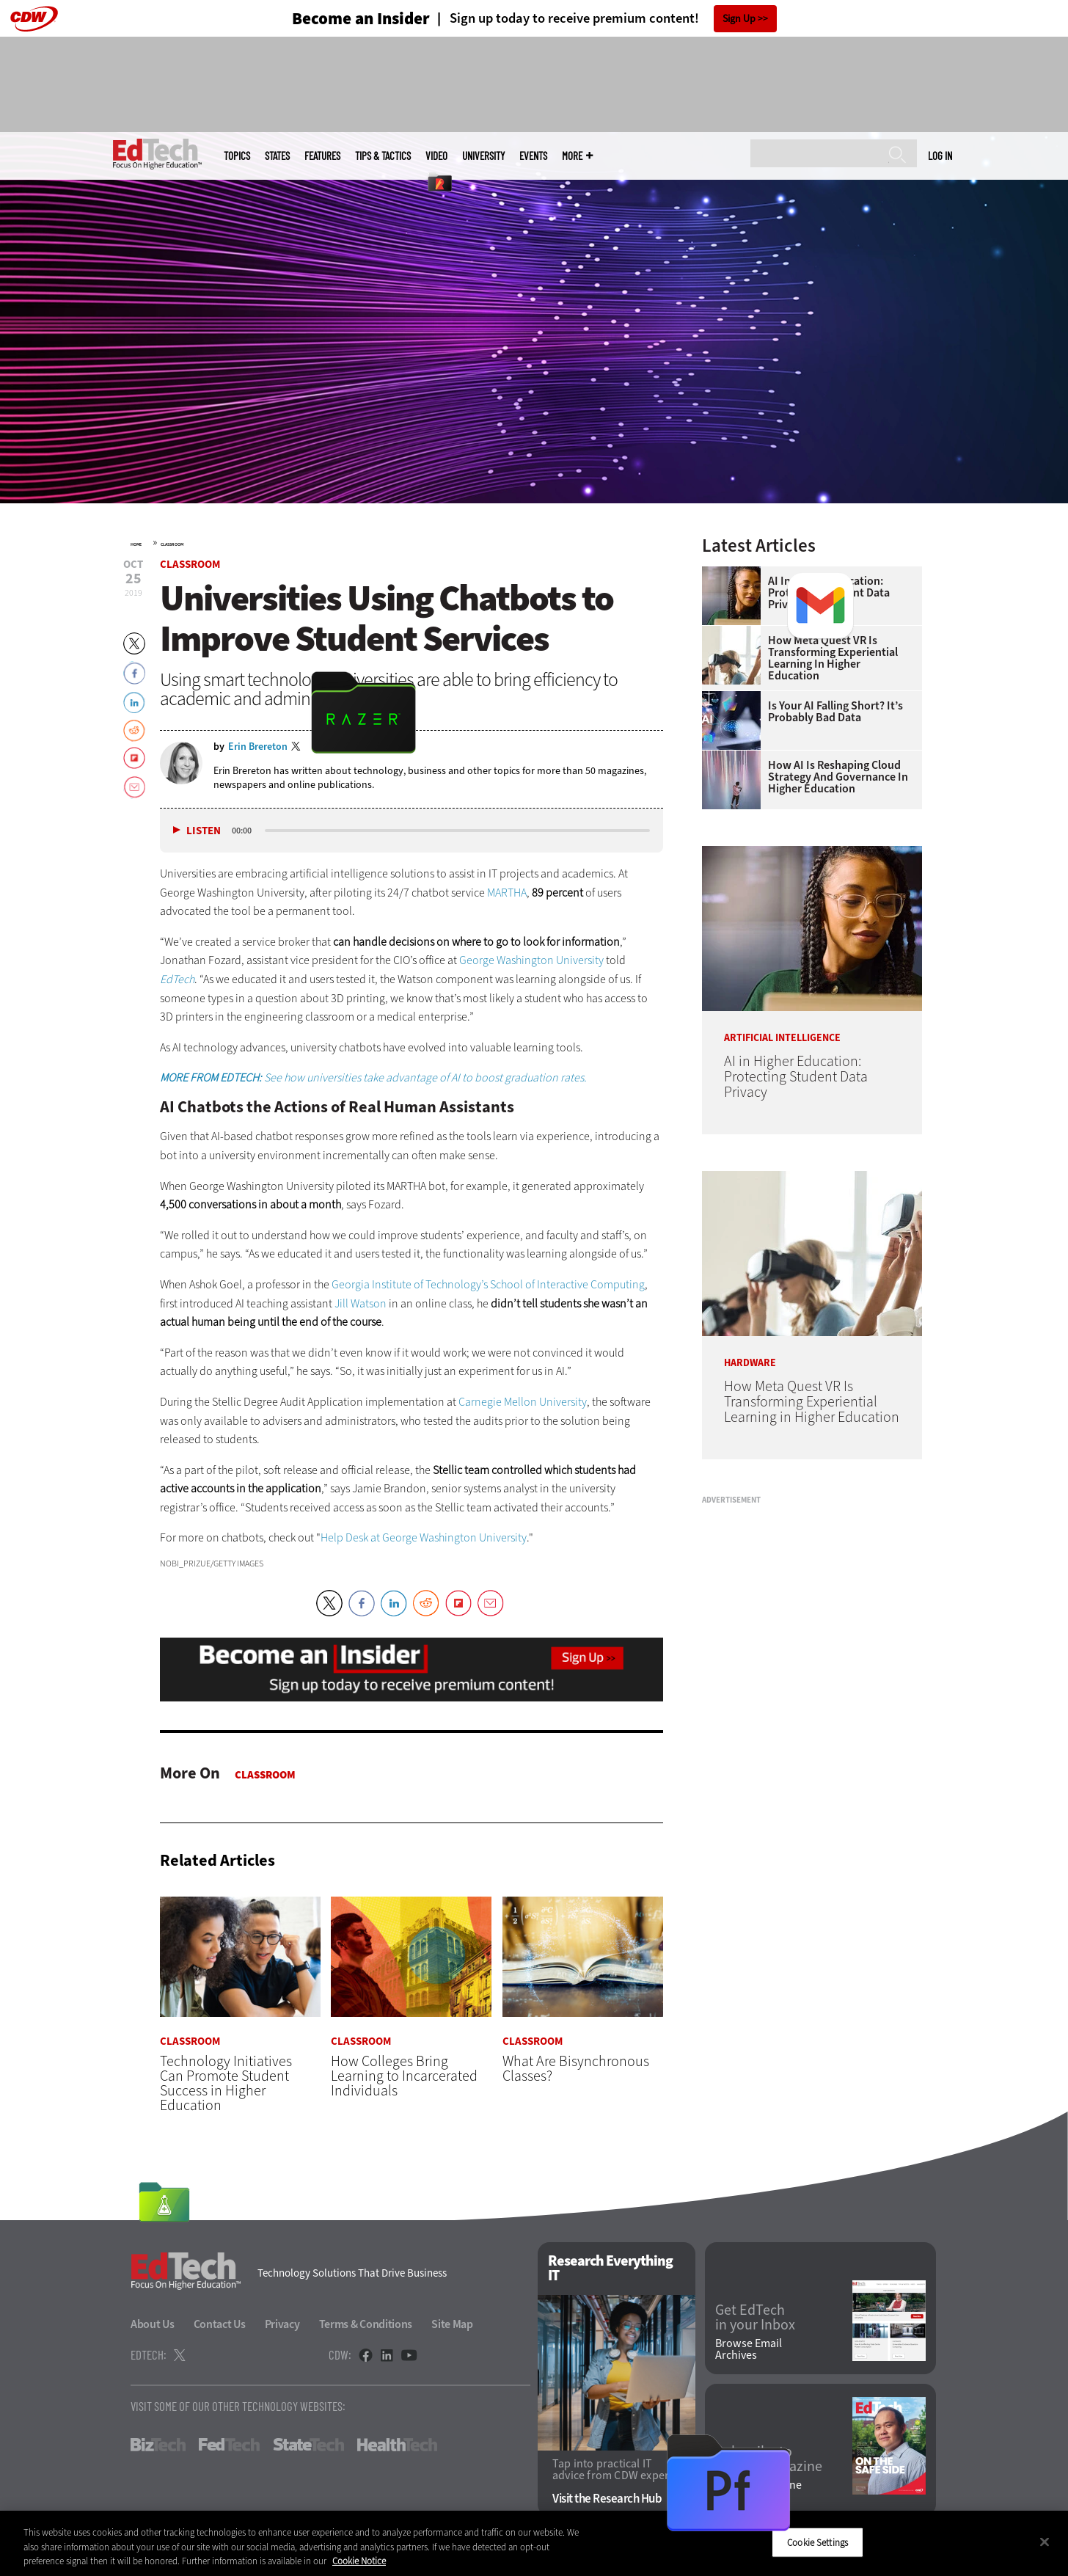 The height and width of the screenshot is (2576, 1068). Describe the element at coordinates (439, 182) in the screenshot. I see `open rollup.js project folder` at that location.